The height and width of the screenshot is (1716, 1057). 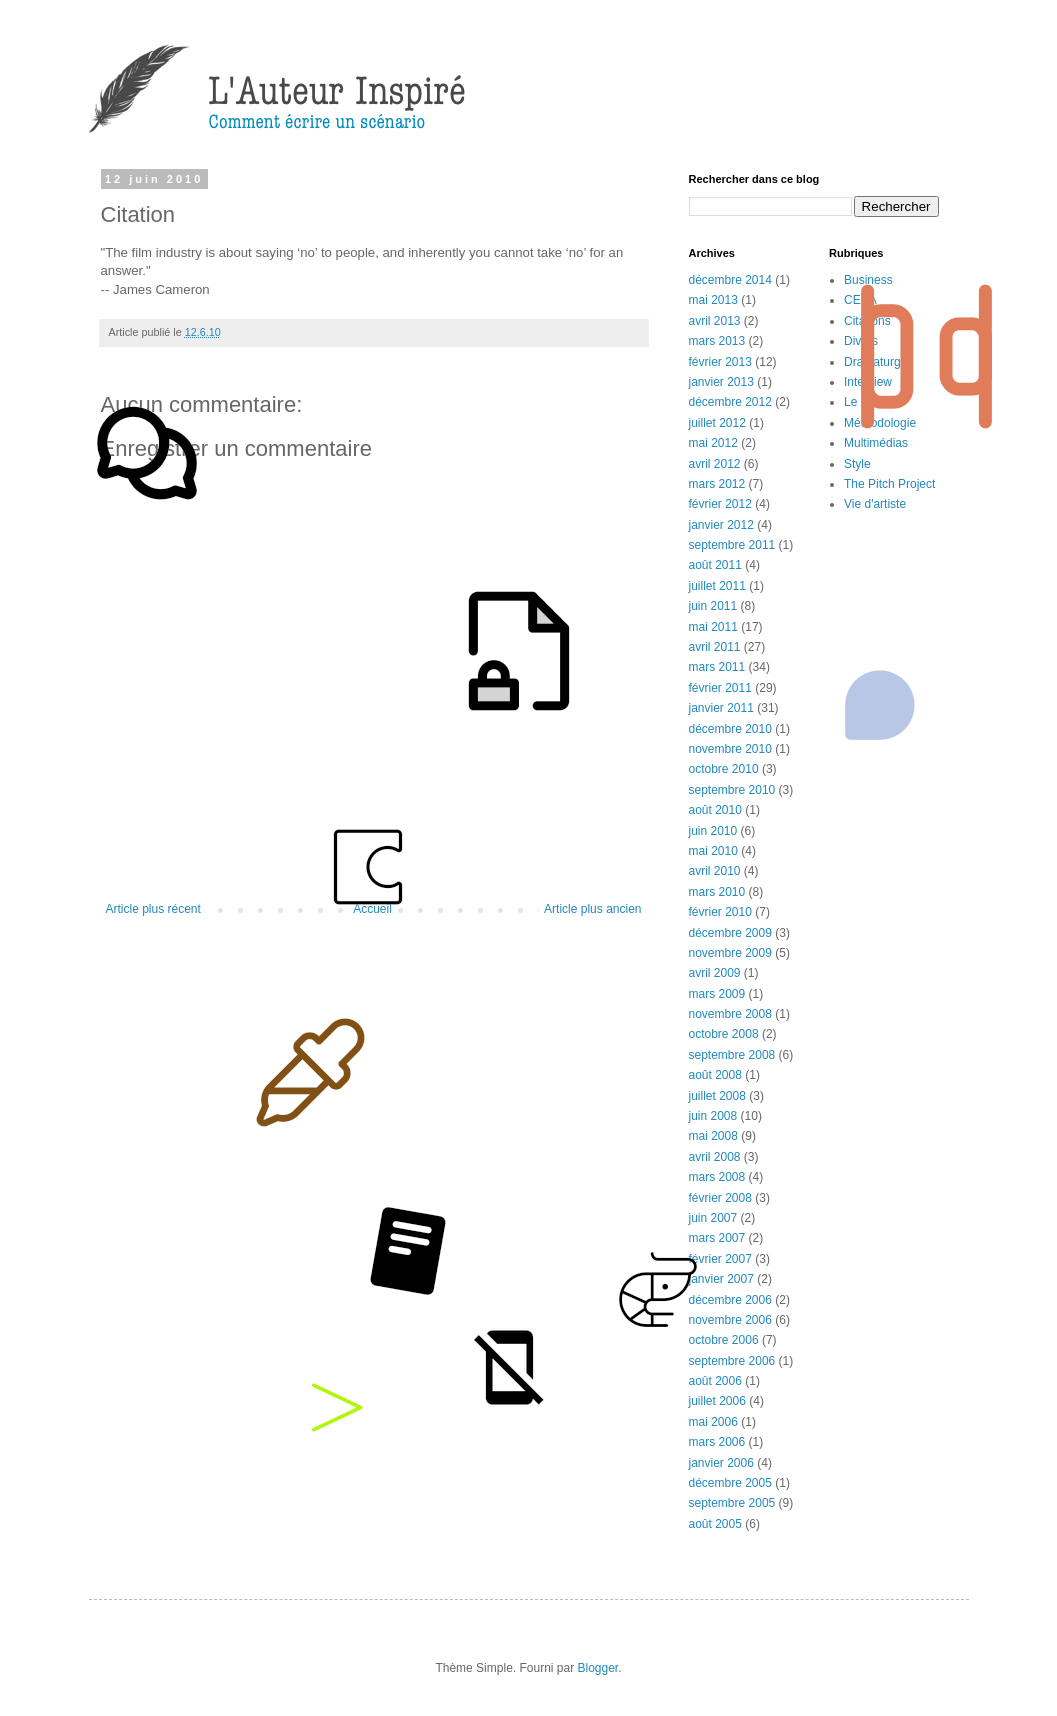 What do you see at coordinates (368, 867) in the screenshot?
I see `open Coda app` at bounding box center [368, 867].